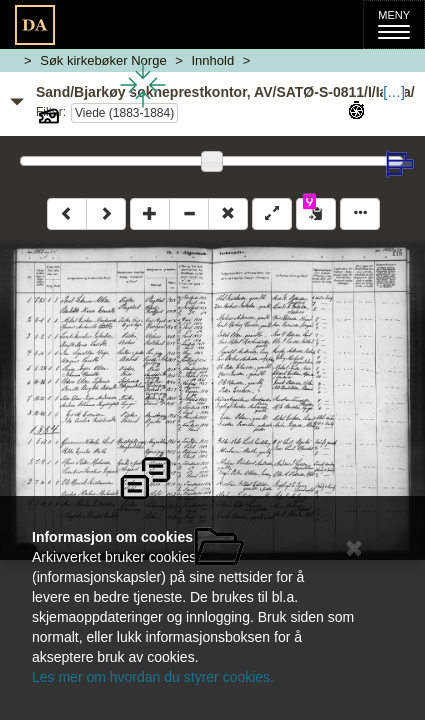 Image resolution: width=425 pixels, height=720 pixels. I want to click on view horizontal bar chart data, so click(399, 164).